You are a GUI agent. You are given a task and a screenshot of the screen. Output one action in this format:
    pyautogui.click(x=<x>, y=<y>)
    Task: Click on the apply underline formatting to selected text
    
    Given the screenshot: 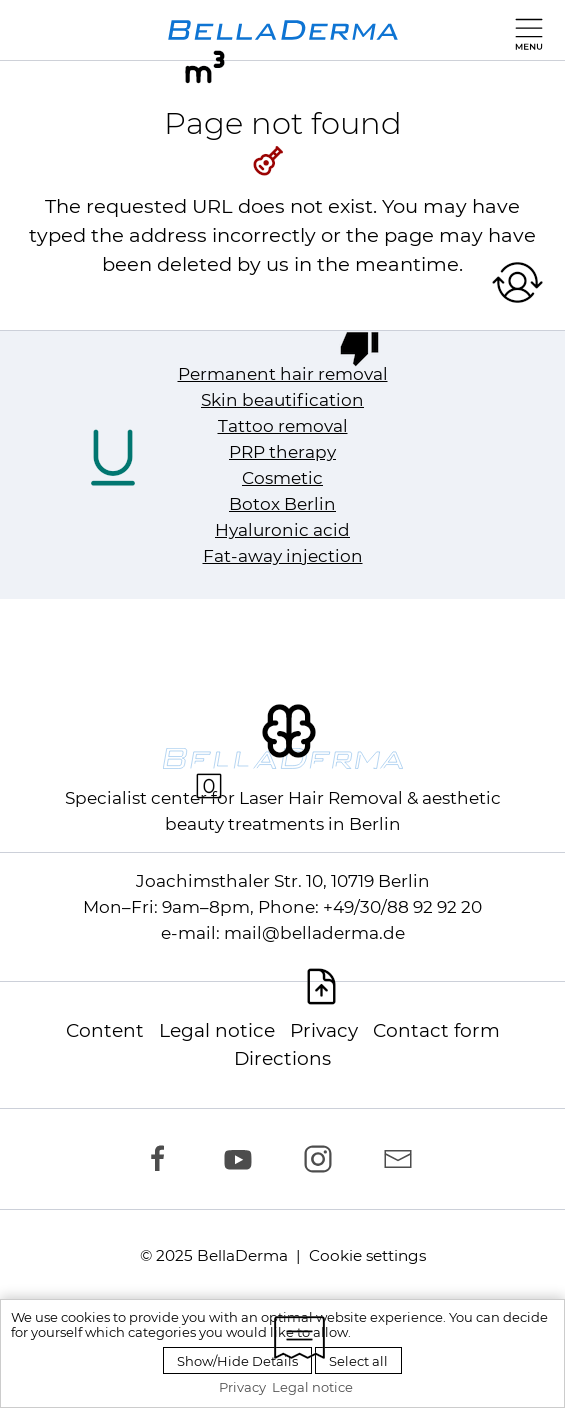 What is the action you would take?
    pyautogui.click(x=113, y=454)
    